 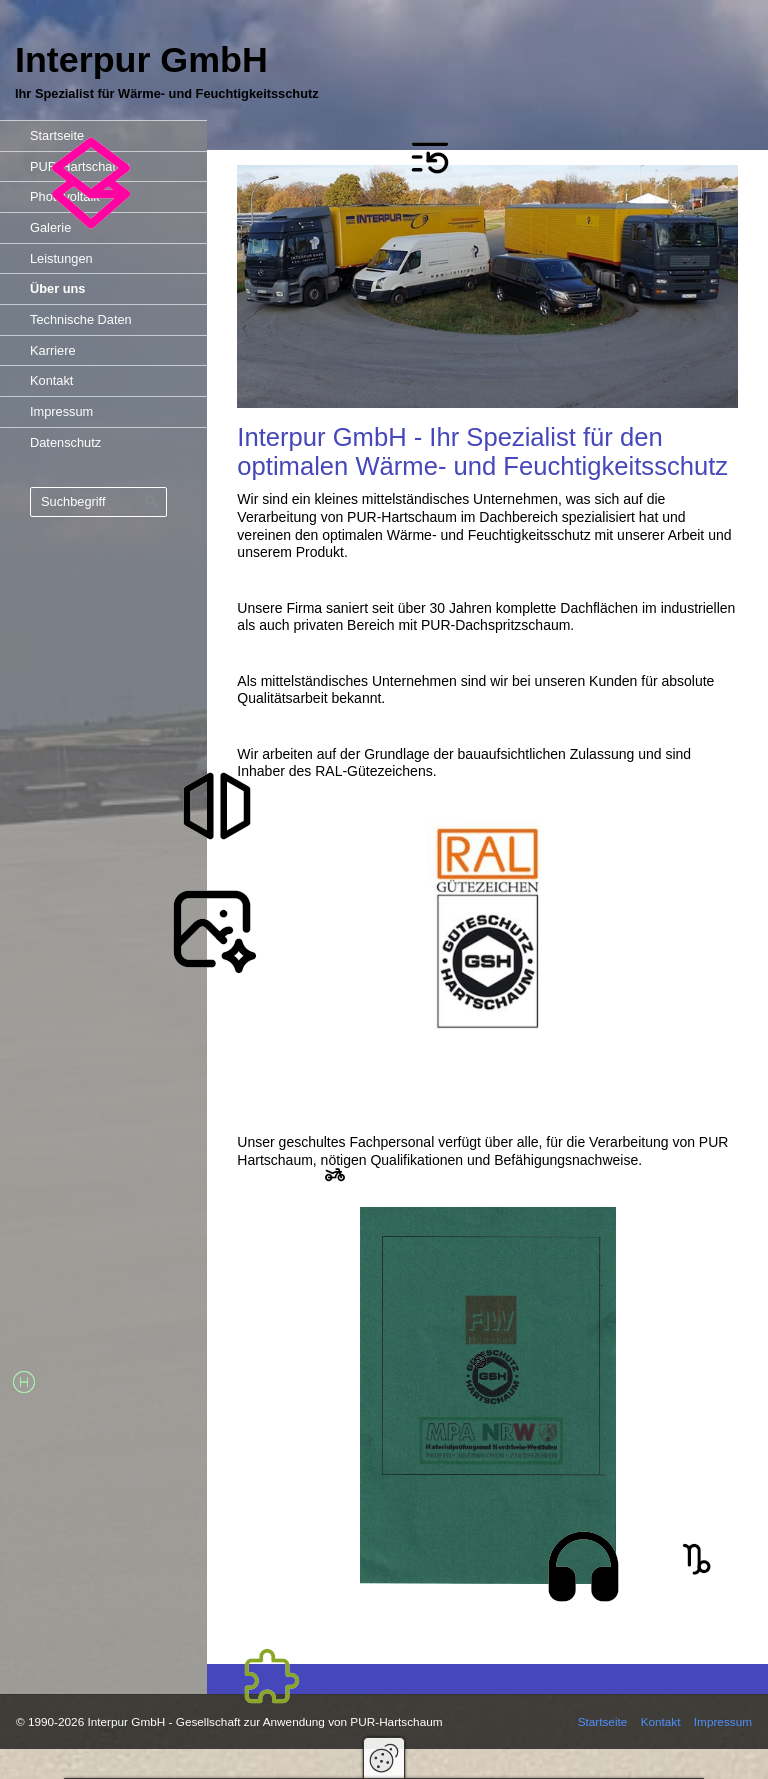 I want to click on access browser extensions or plugins, so click(x=272, y=1676).